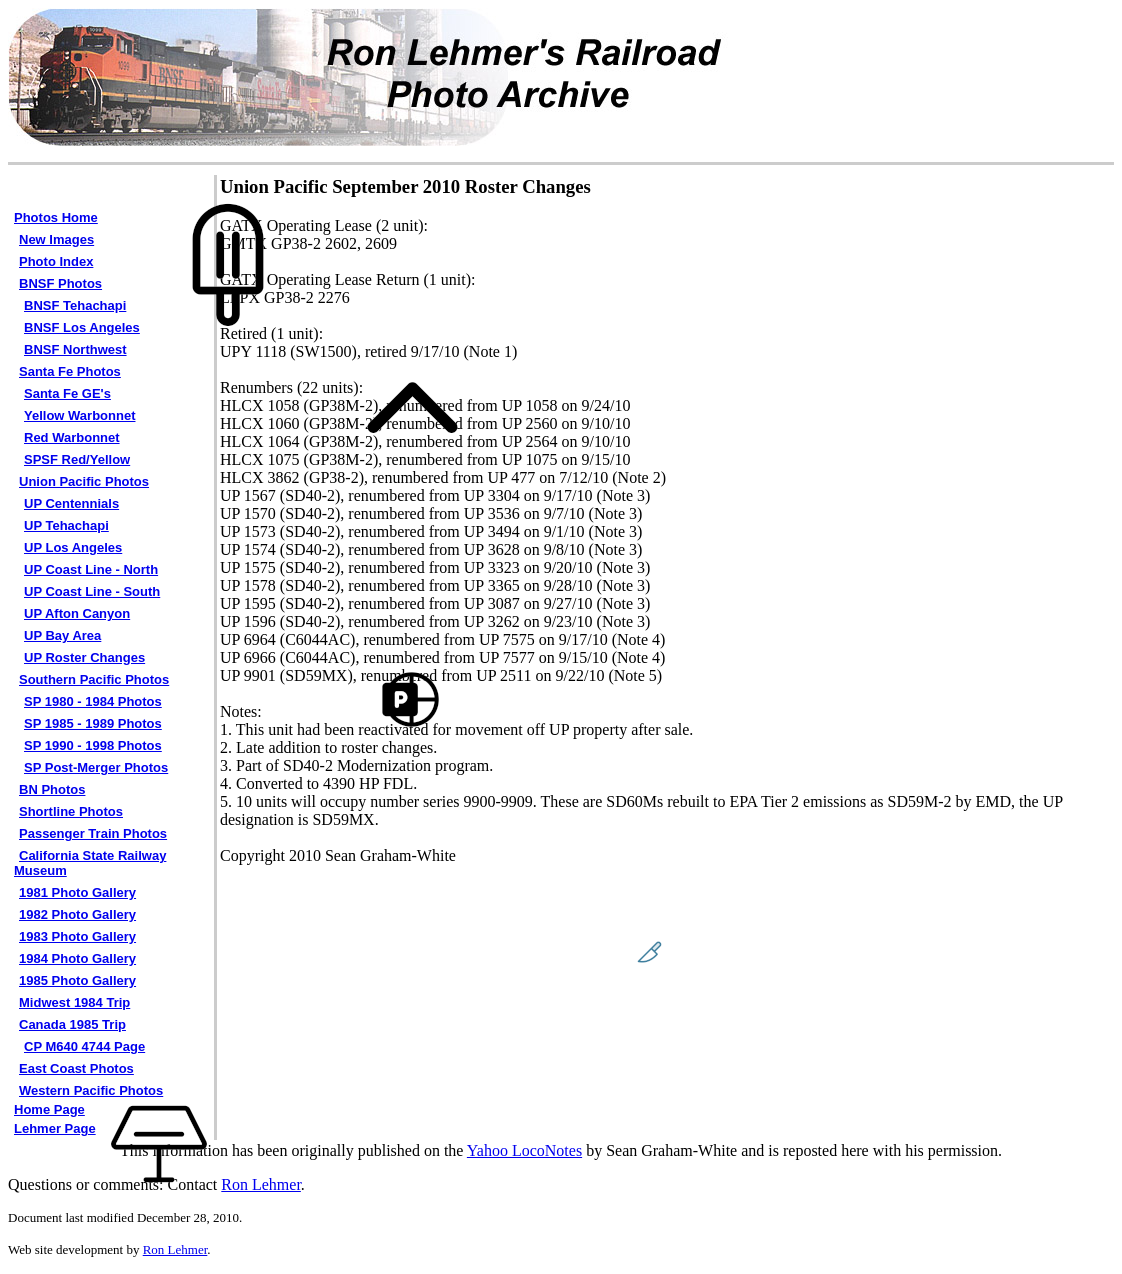 The height and width of the screenshot is (1274, 1122). I want to click on collapse an expanded section, so click(412, 411).